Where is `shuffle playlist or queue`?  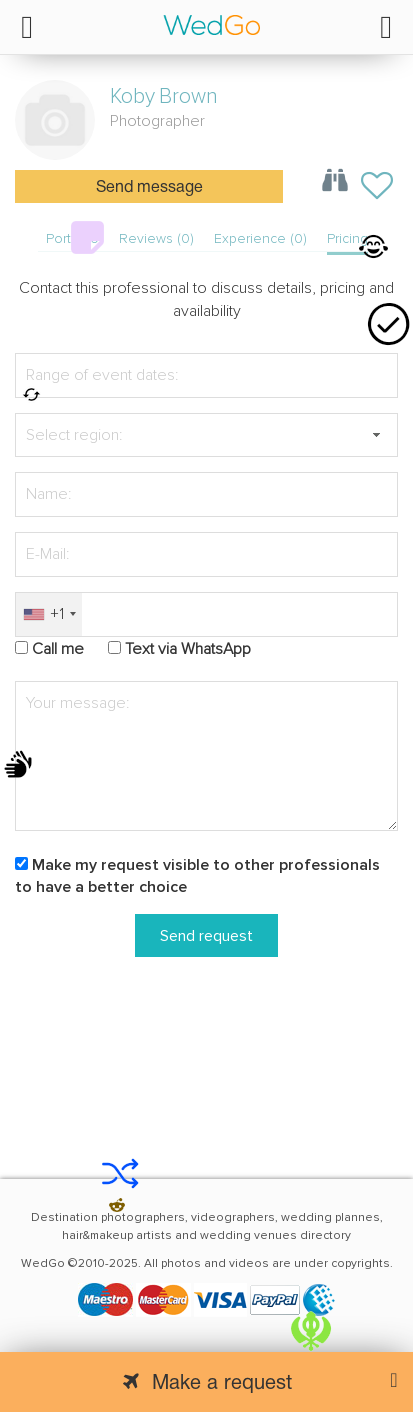
shuffle playlist or queue is located at coordinates (119, 1173).